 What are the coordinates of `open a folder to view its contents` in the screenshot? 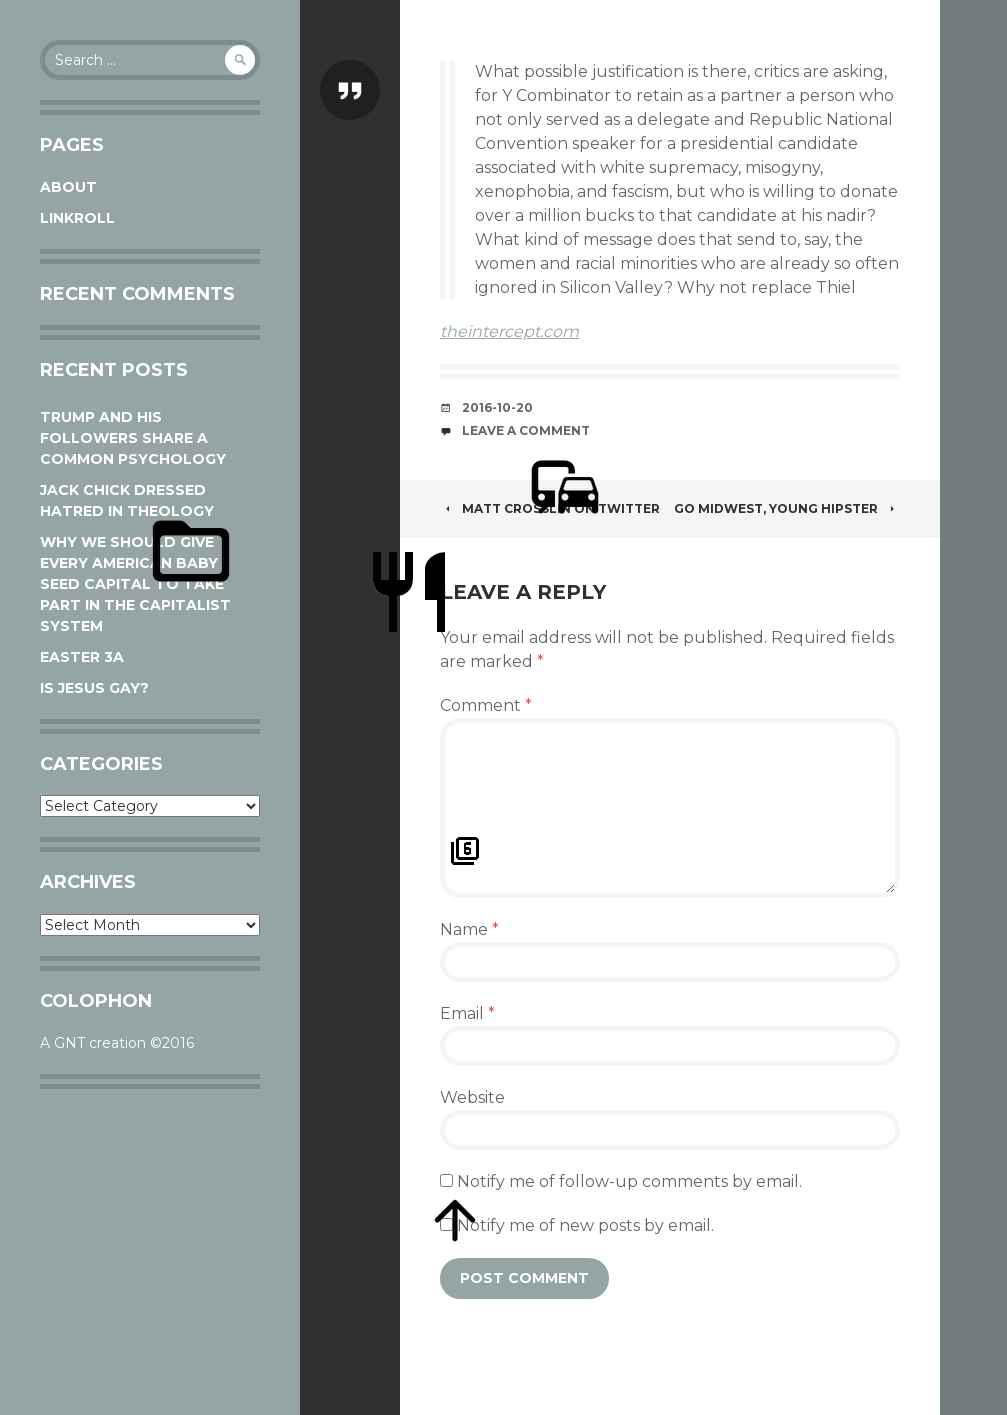 It's located at (191, 551).